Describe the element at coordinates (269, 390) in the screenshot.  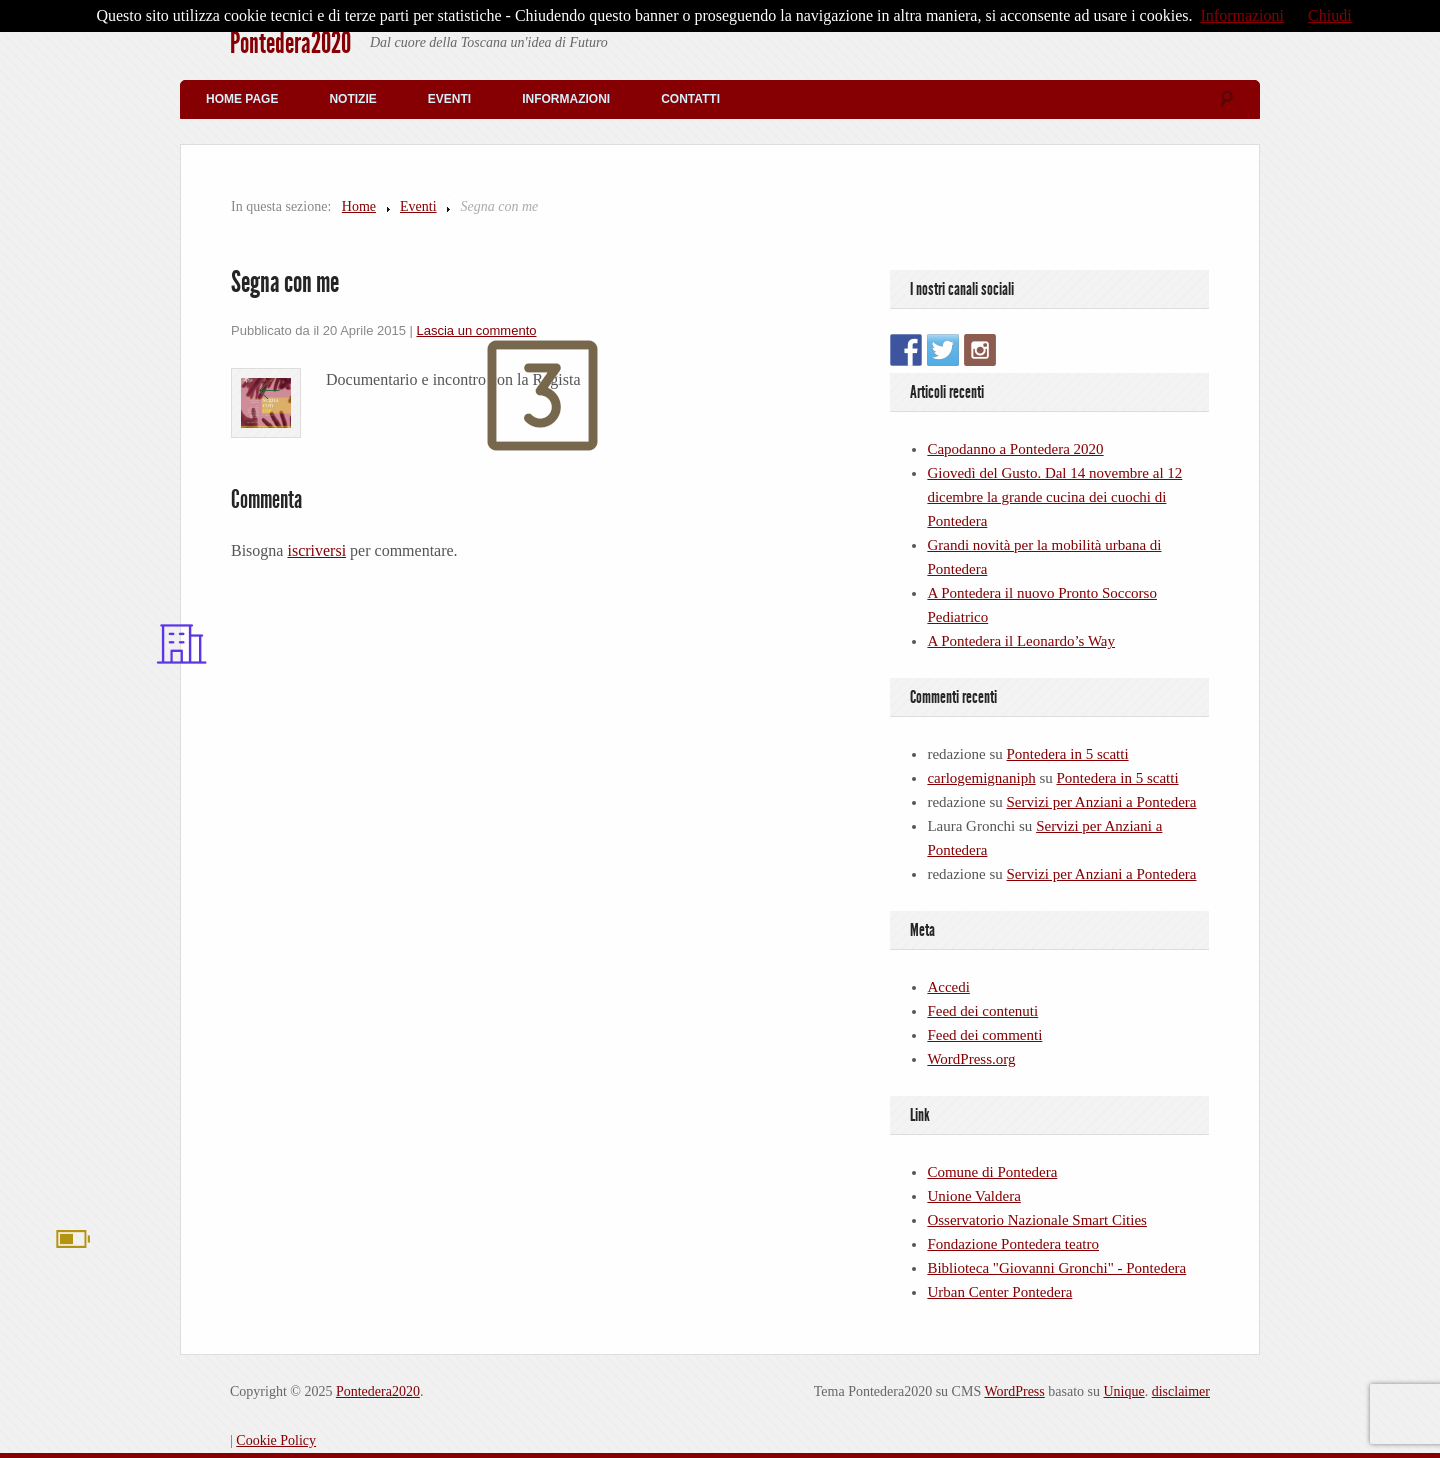
I see `go back to the previous screen` at that location.